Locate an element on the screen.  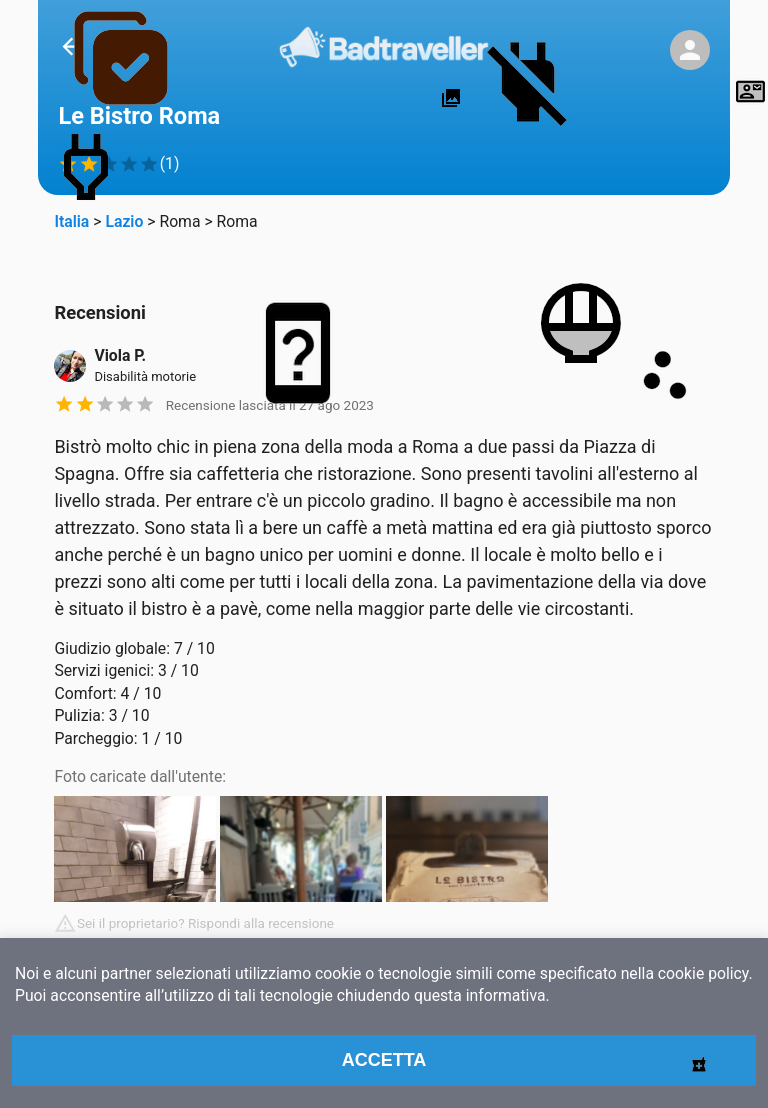
access your photo library is located at coordinates (451, 98).